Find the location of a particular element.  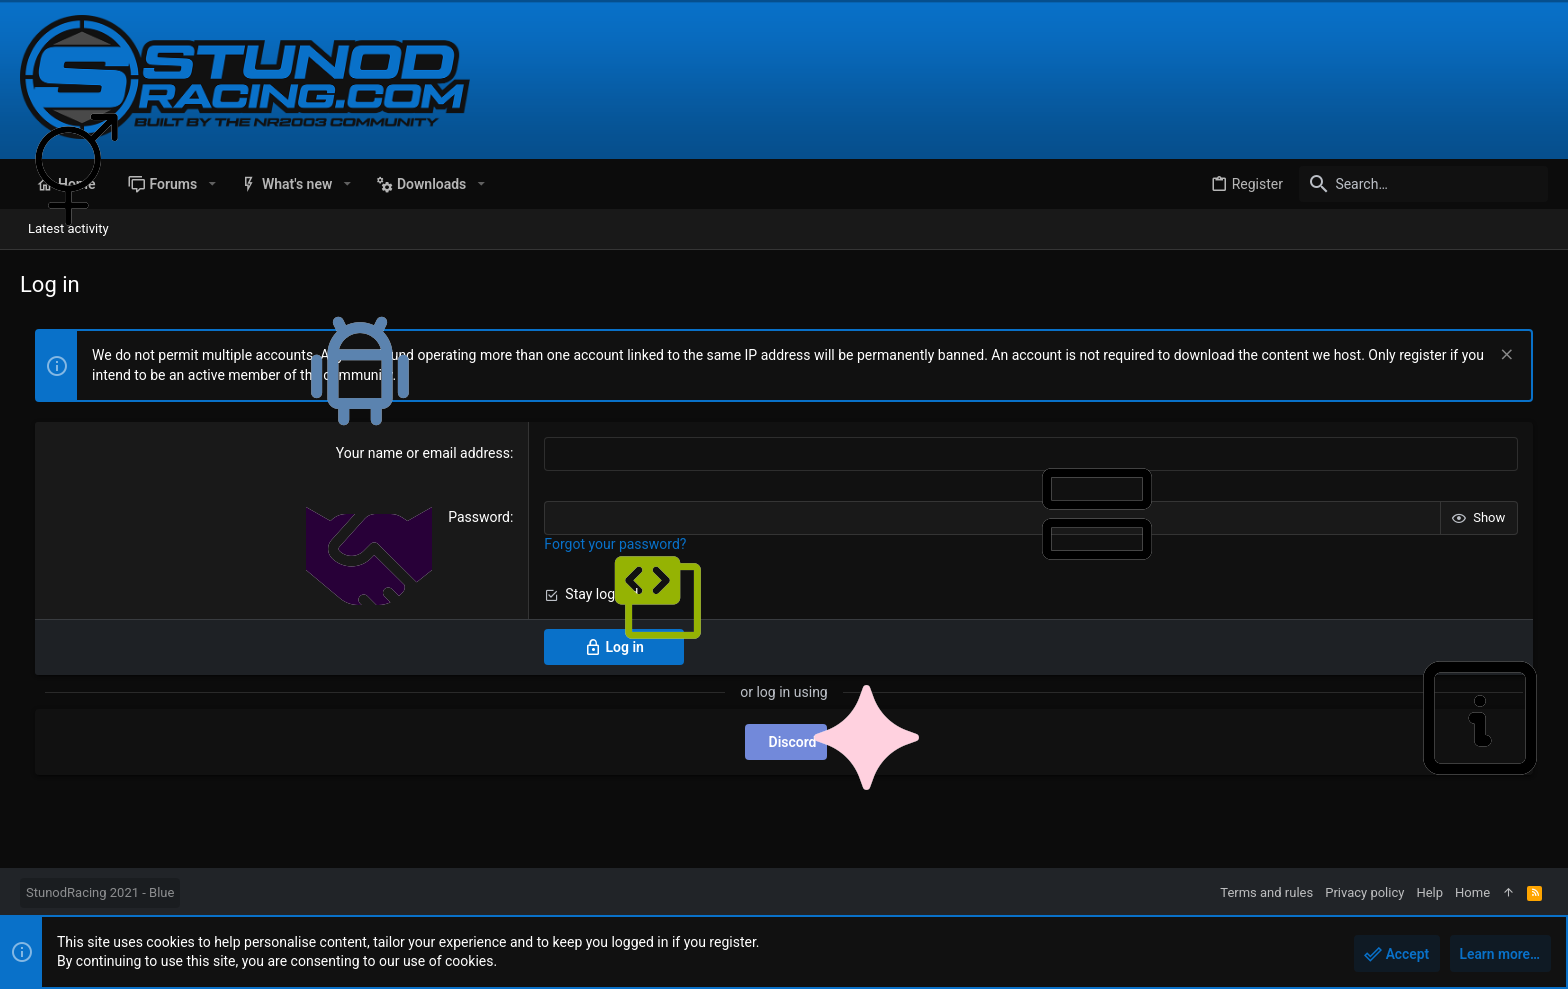

indicates intersex gender identity option is located at coordinates (72, 167).